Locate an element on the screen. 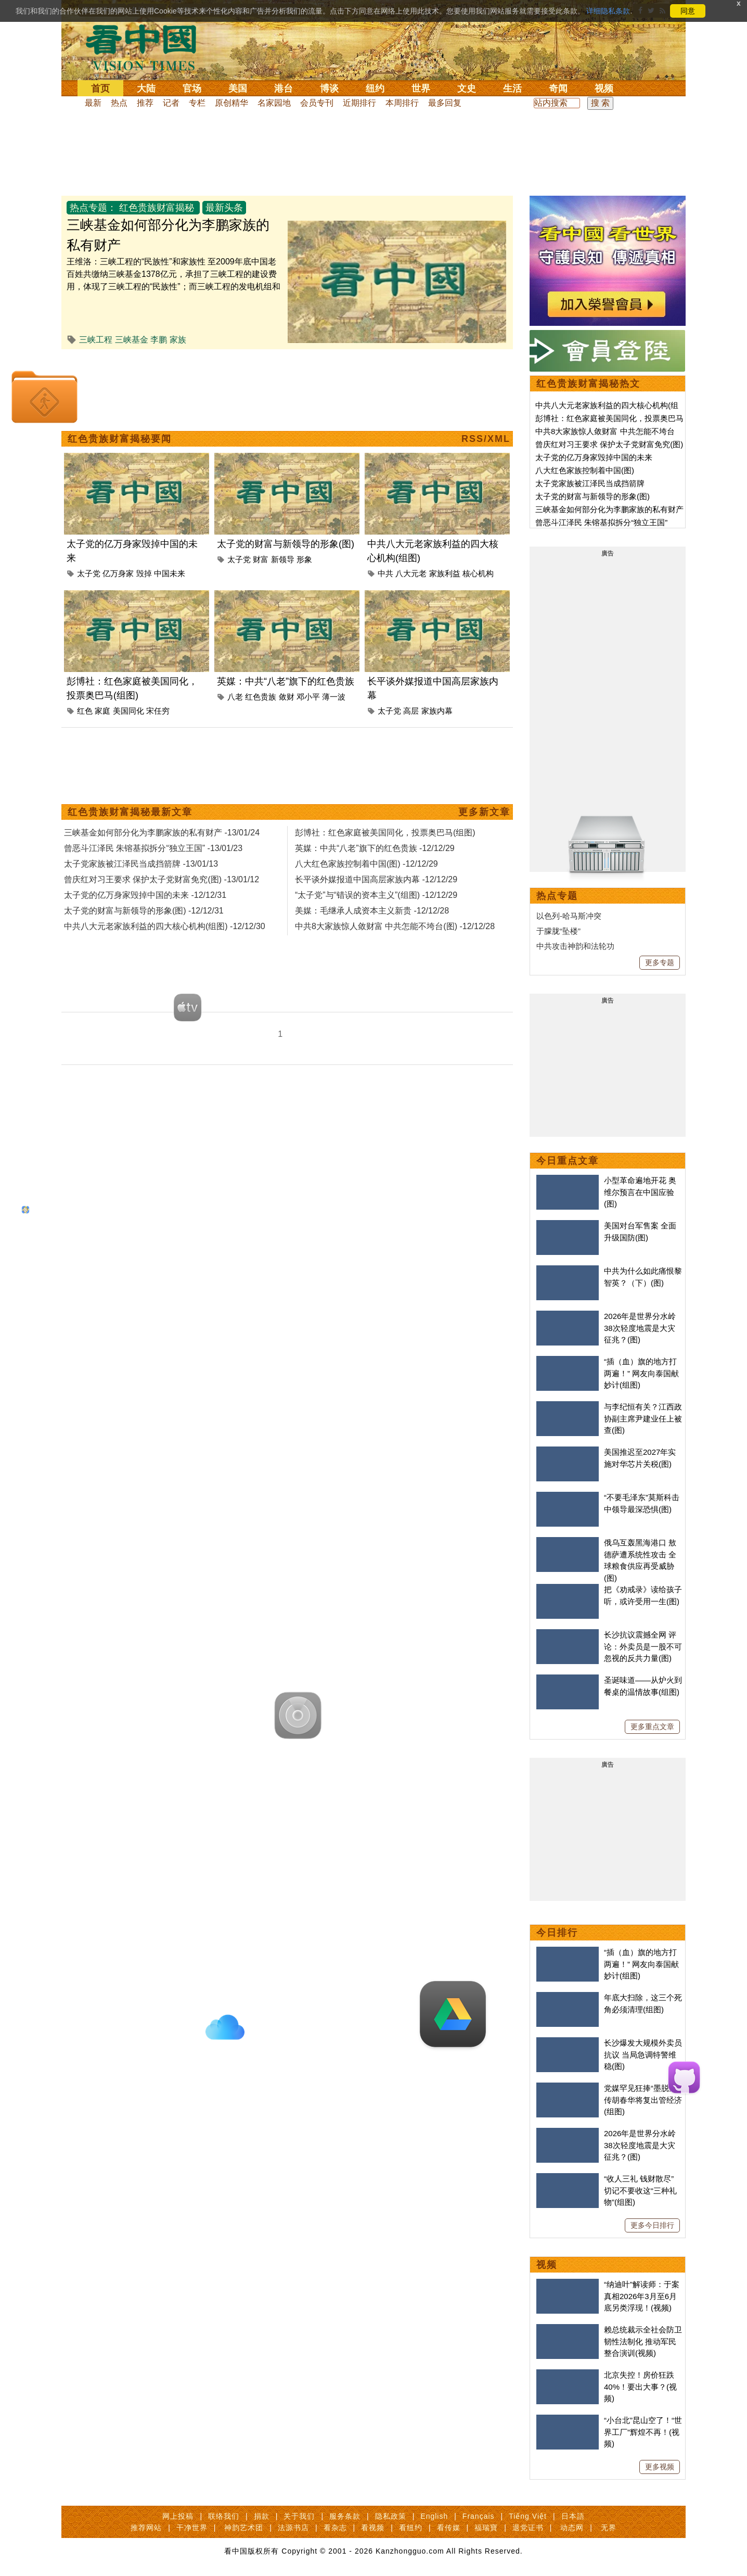  open public or shared folder is located at coordinates (44, 397).